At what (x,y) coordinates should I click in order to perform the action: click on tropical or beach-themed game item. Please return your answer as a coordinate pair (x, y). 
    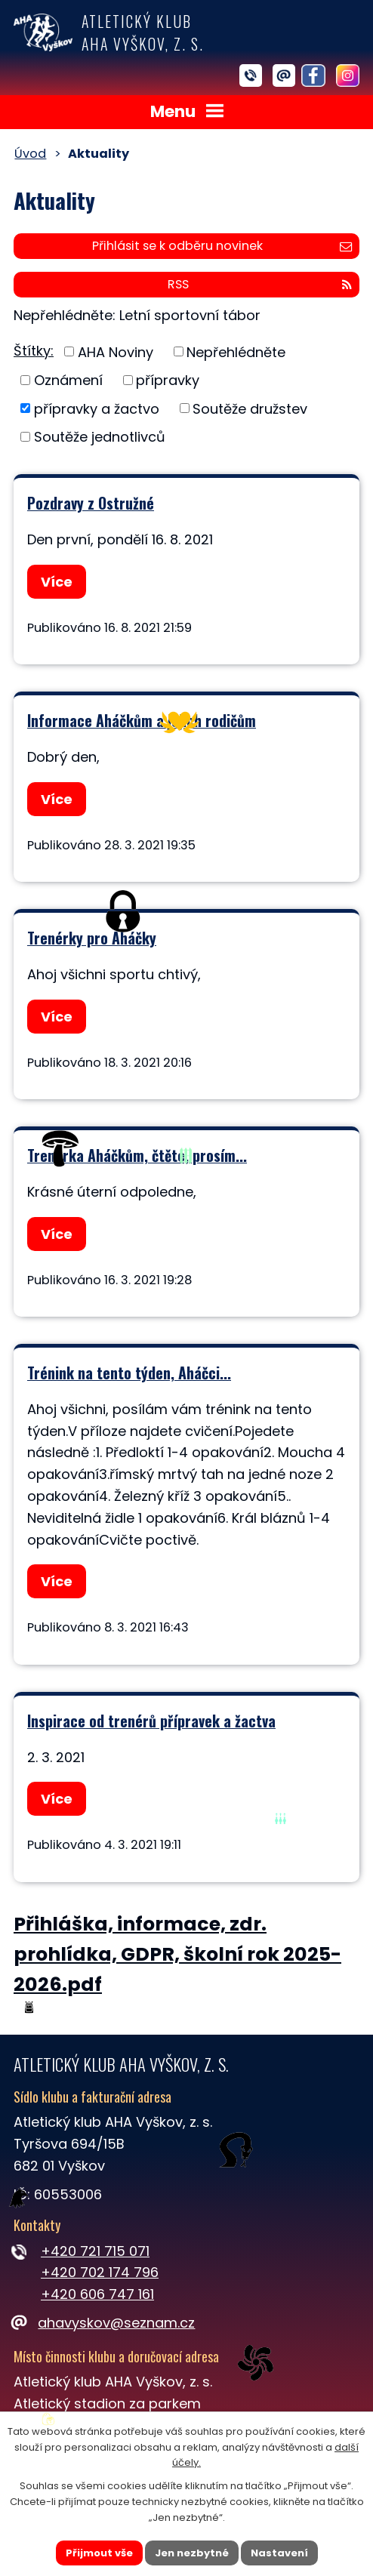
    Looking at the image, I should click on (48, 2419).